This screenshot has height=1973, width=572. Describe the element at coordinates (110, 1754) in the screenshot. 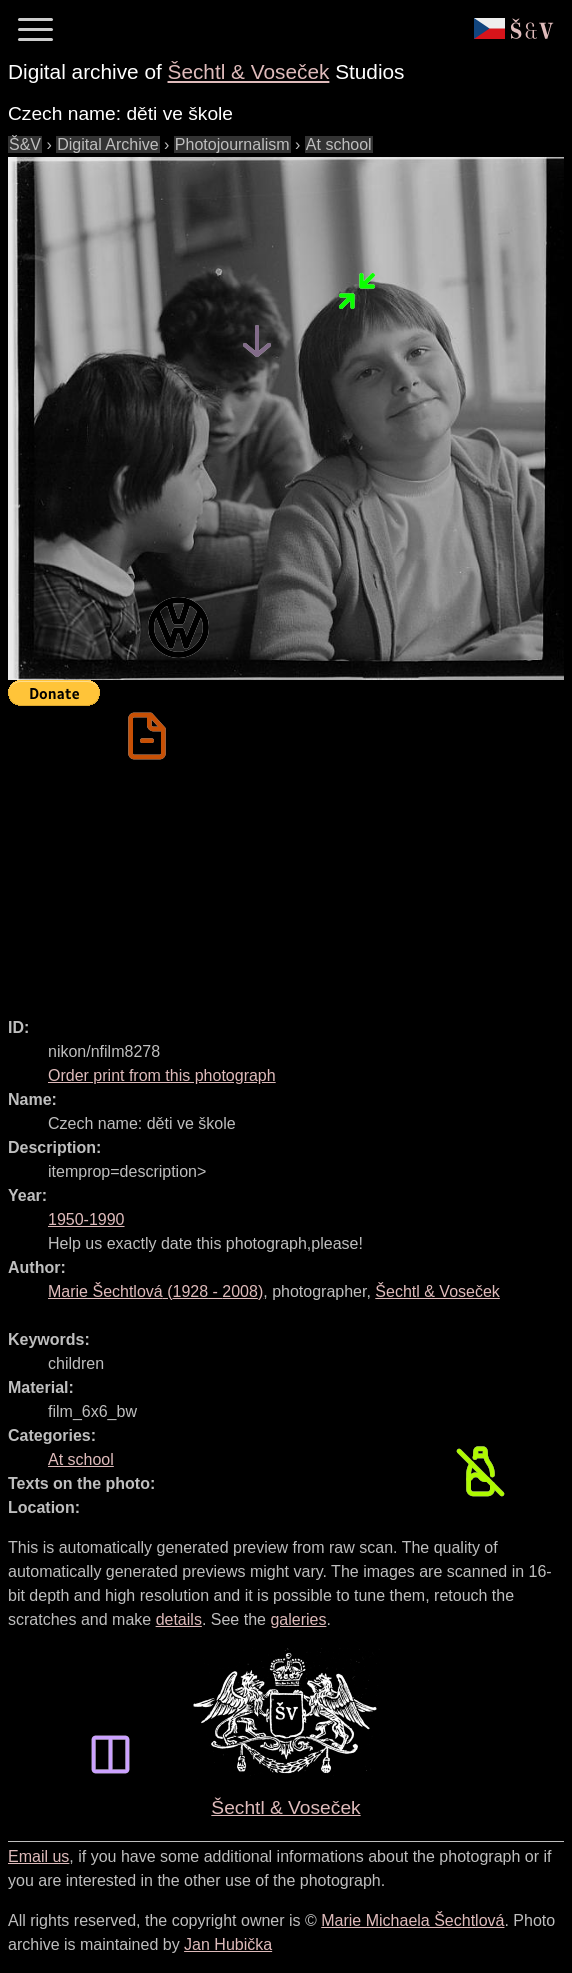

I see `switch to two-column layout` at that location.